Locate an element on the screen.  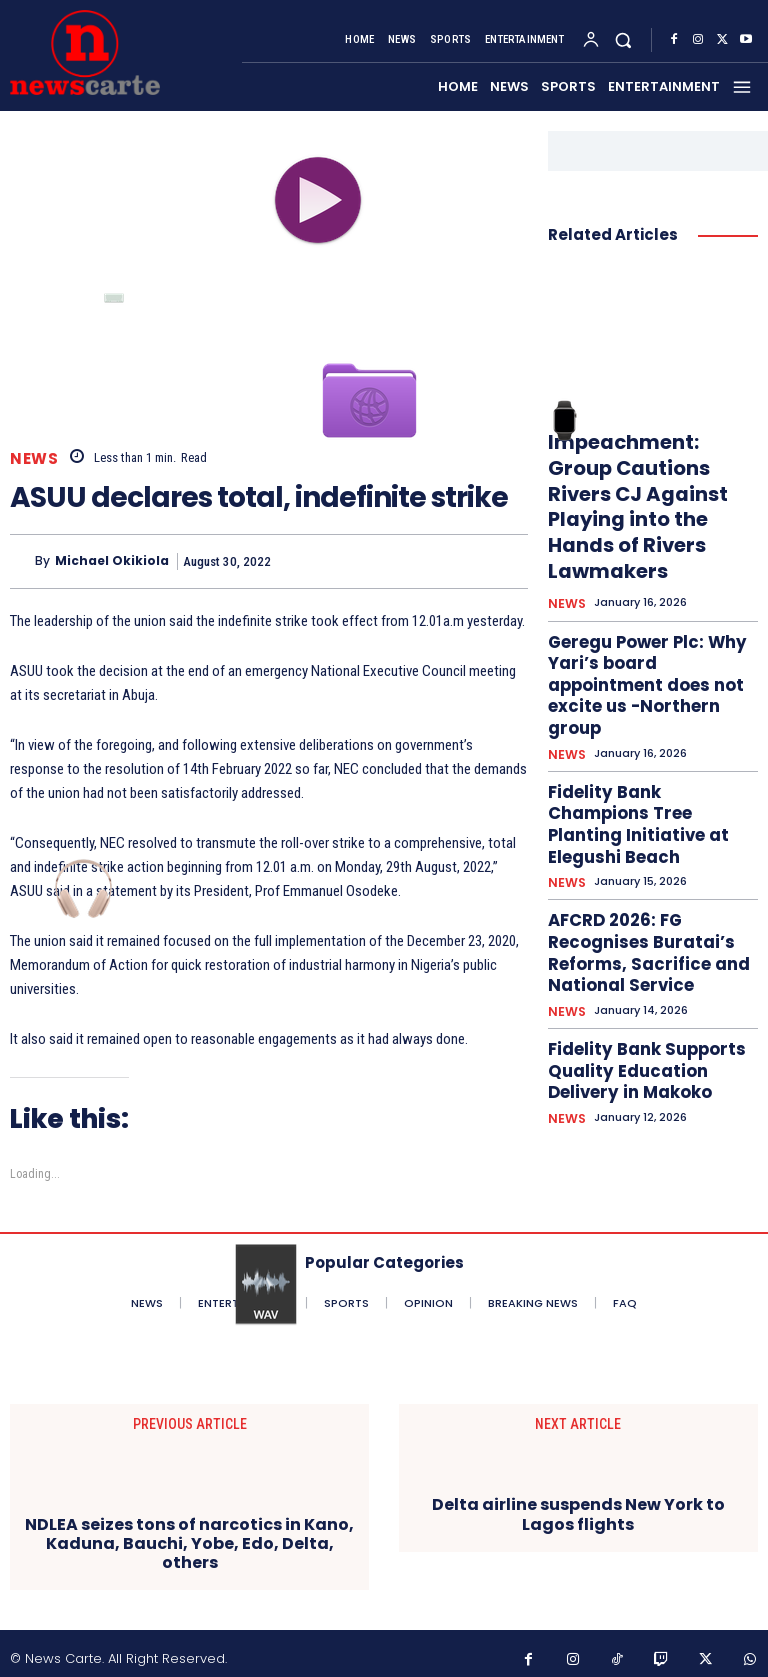
folder containing html or web development files is located at coordinates (369, 400).